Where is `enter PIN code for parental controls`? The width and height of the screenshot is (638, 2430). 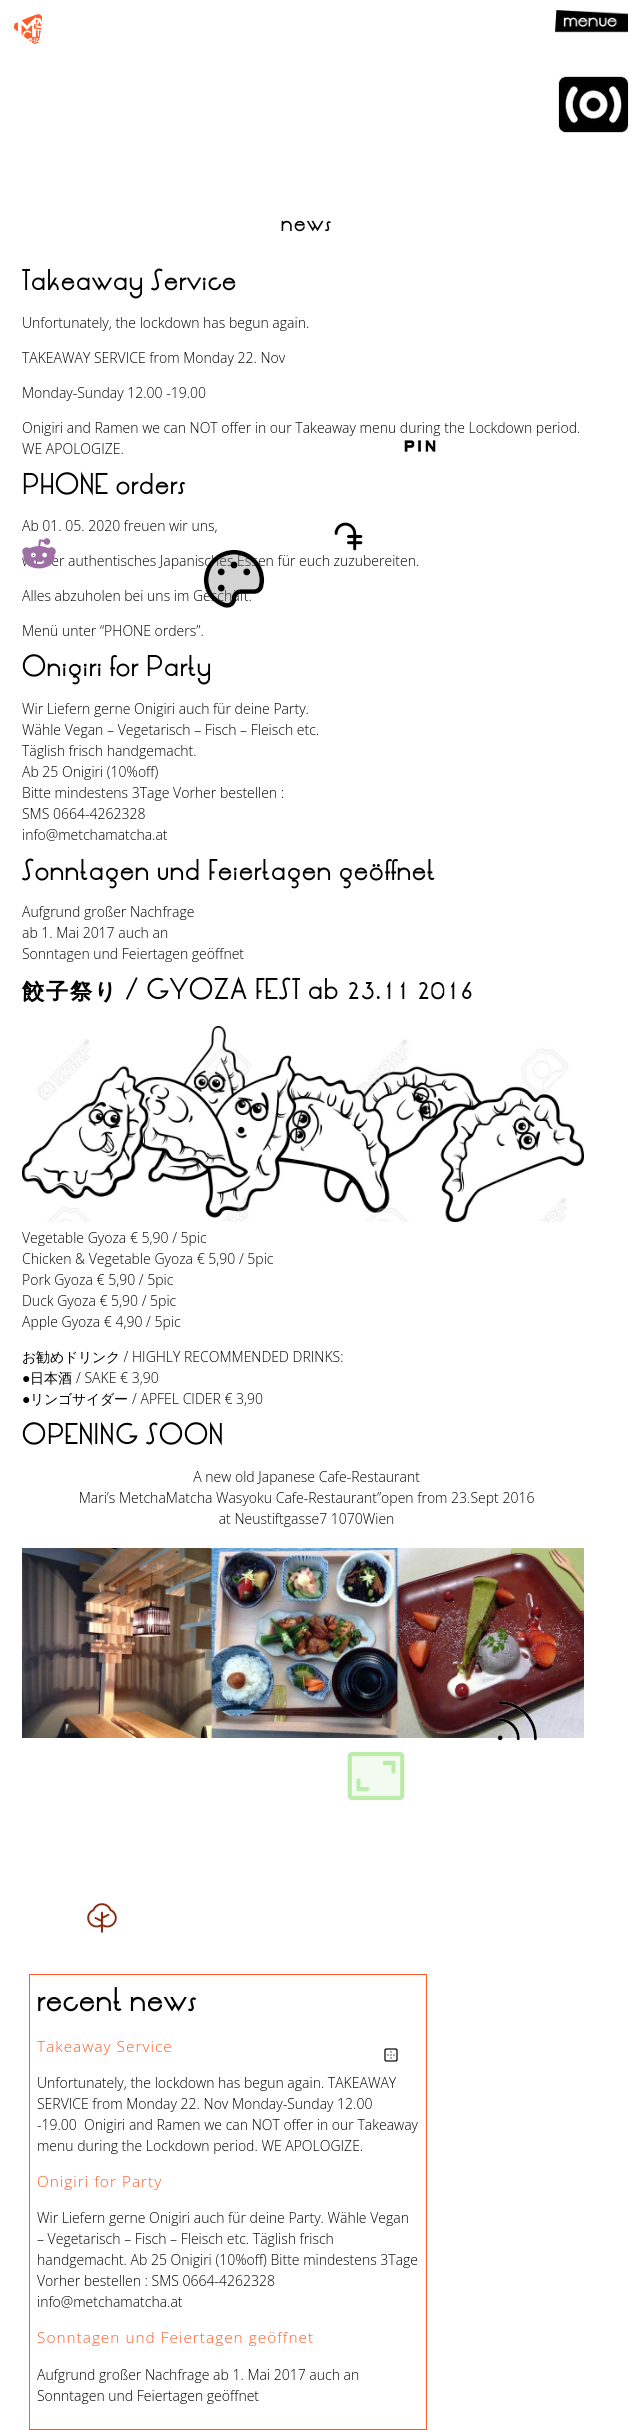 enter PIN code for parental controls is located at coordinates (420, 446).